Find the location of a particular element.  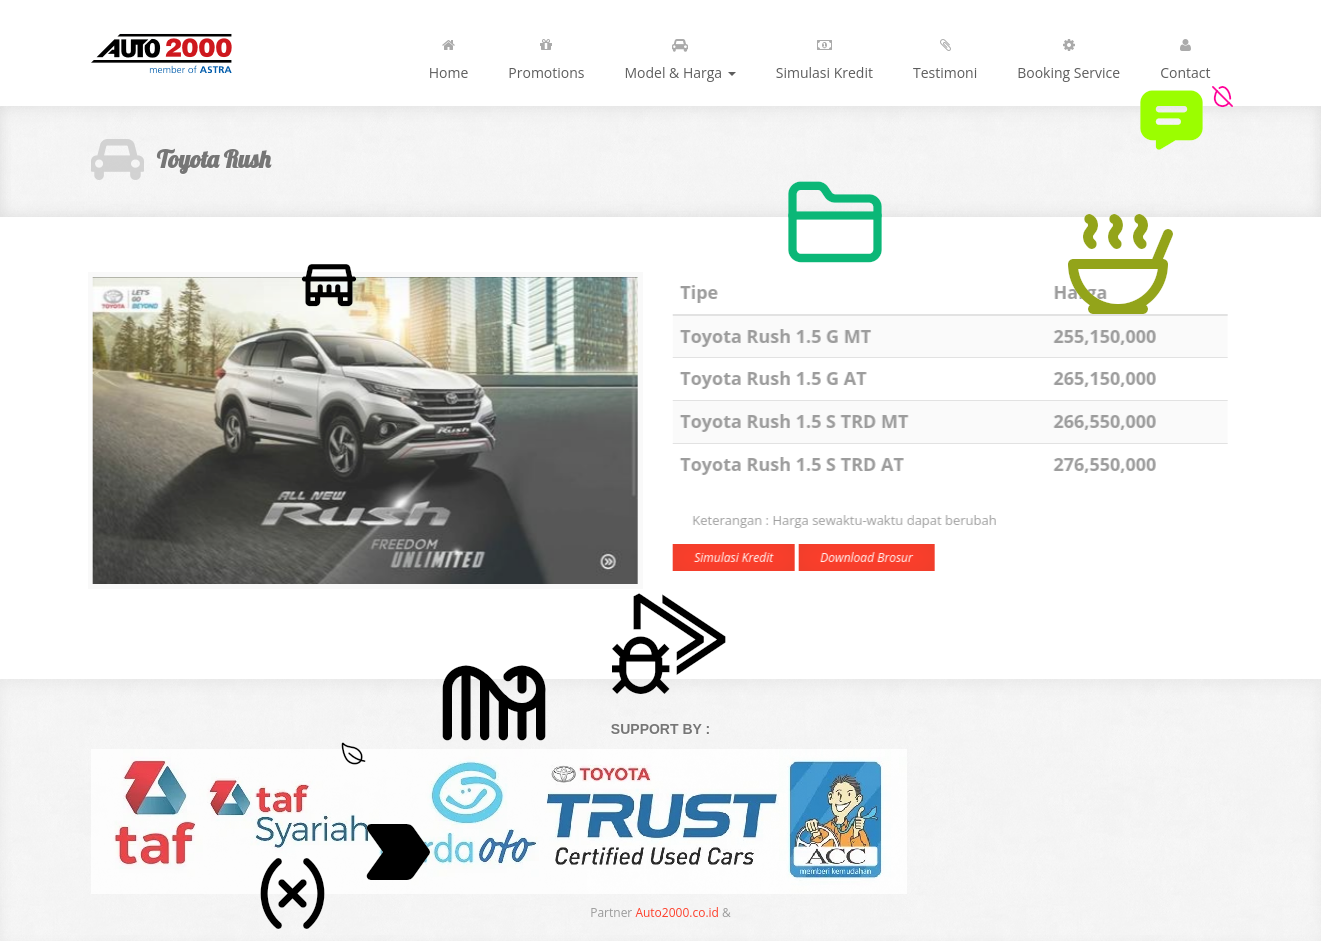

represents a variable or dynamic value in code is located at coordinates (292, 893).